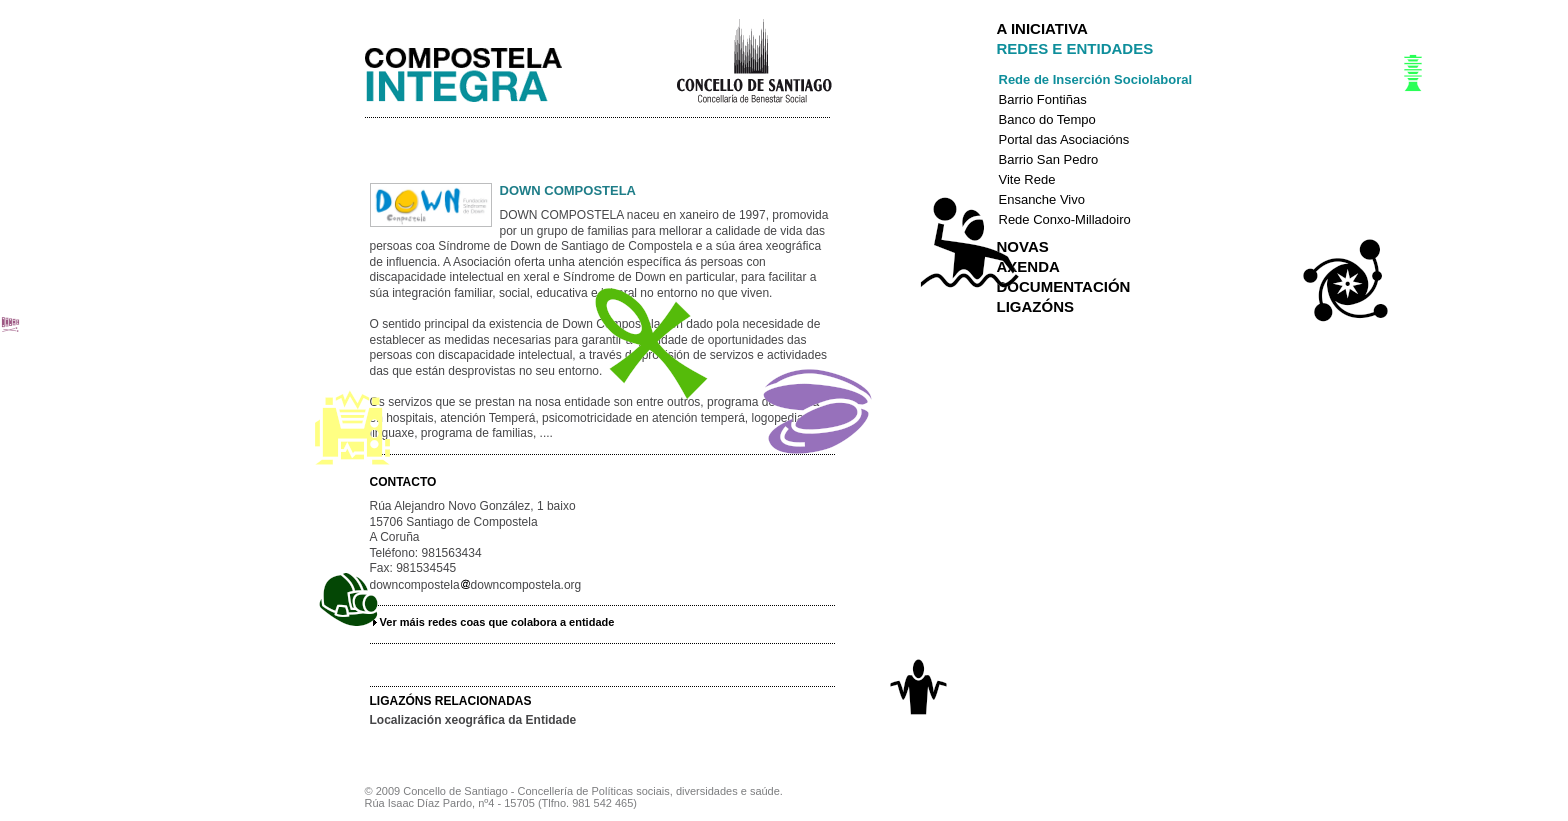 This screenshot has height=821, width=1568. What do you see at coordinates (970, 242) in the screenshot?
I see `access water polo game or activity` at bounding box center [970, 242].